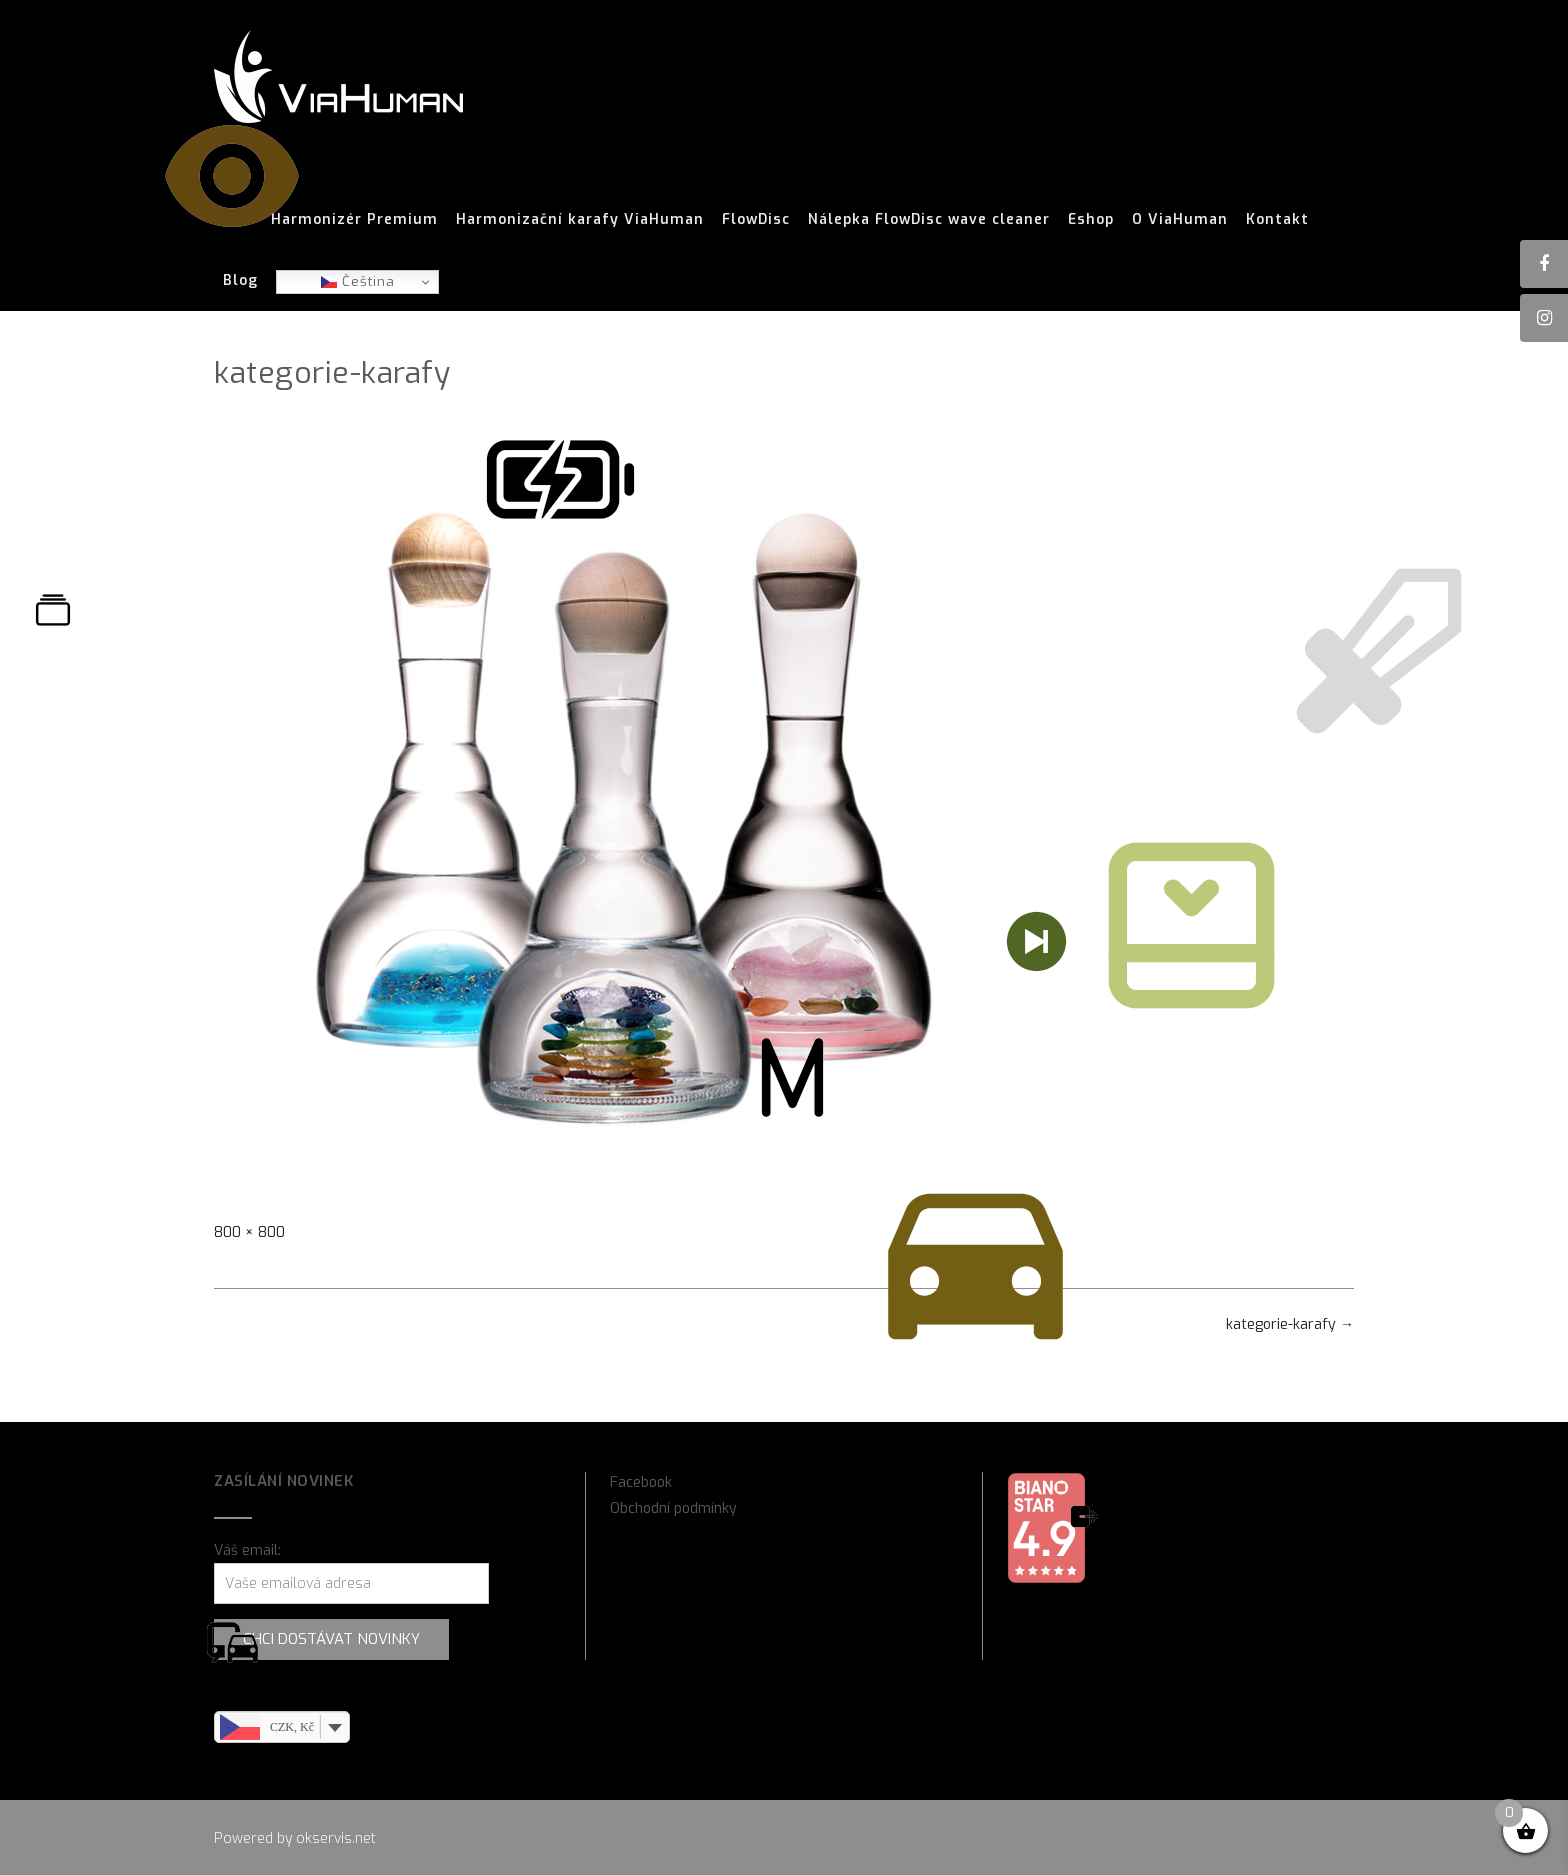 The image size is (1568, 1875). What do you see at coordinates (1381, 648) in the screenshot?
I see `access combat or battle features` at bounding box center [1381, 648].